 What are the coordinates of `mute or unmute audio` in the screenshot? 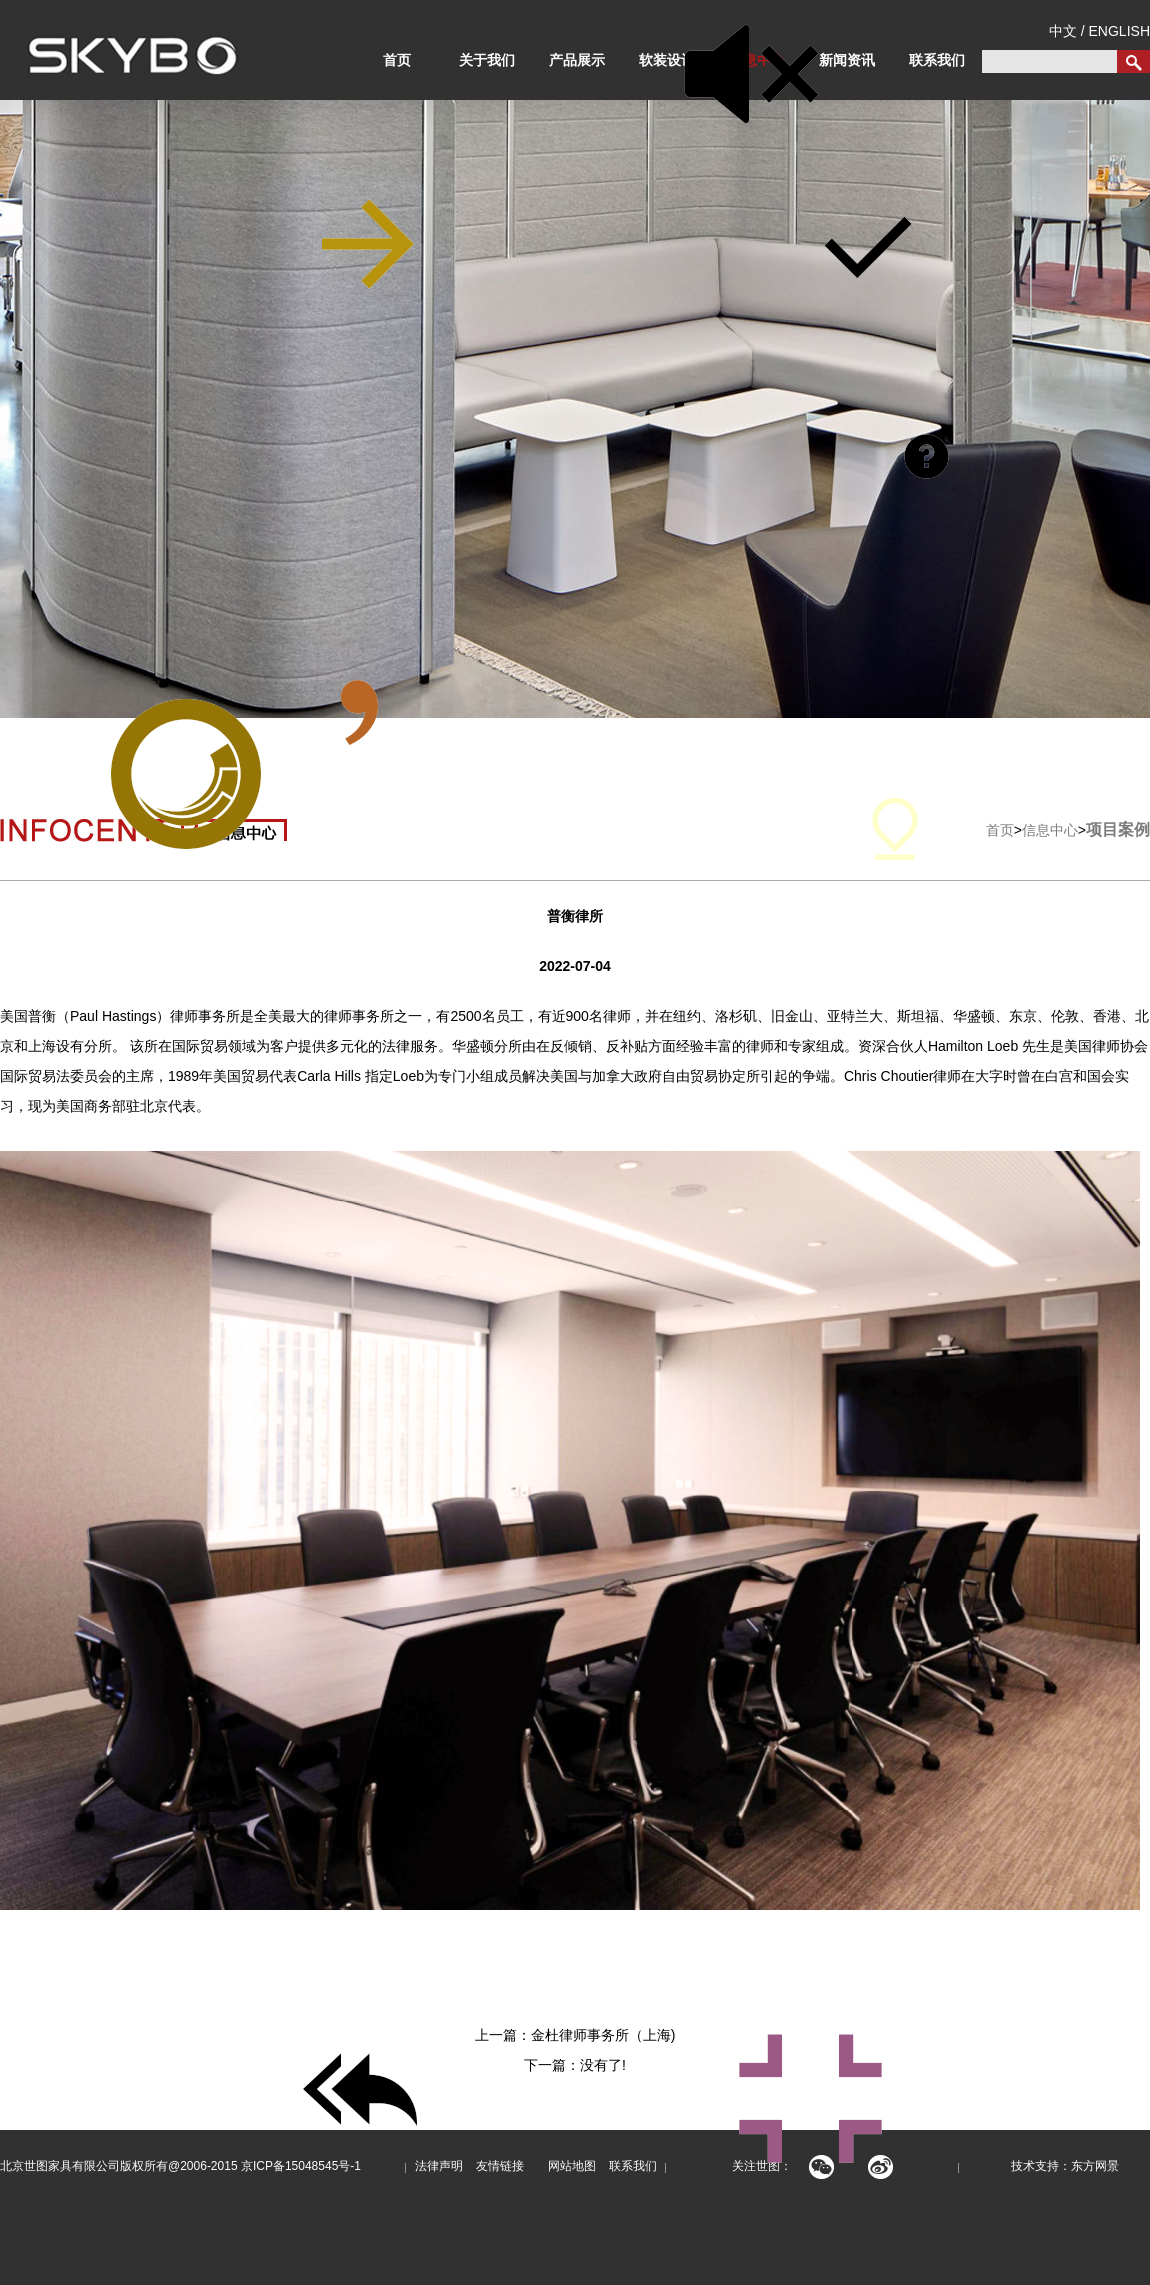 It's located at (749, 74).